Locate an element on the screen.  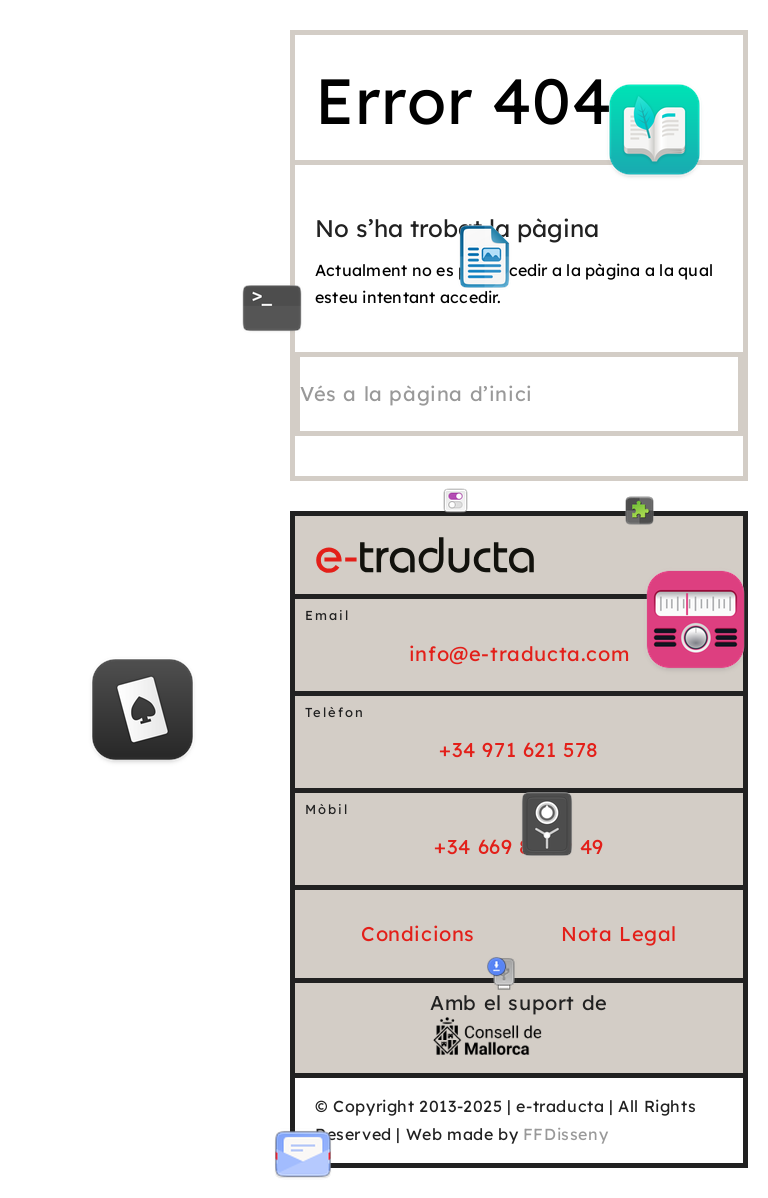
browse or manage system add-ons is located at coordinates (639, 510).